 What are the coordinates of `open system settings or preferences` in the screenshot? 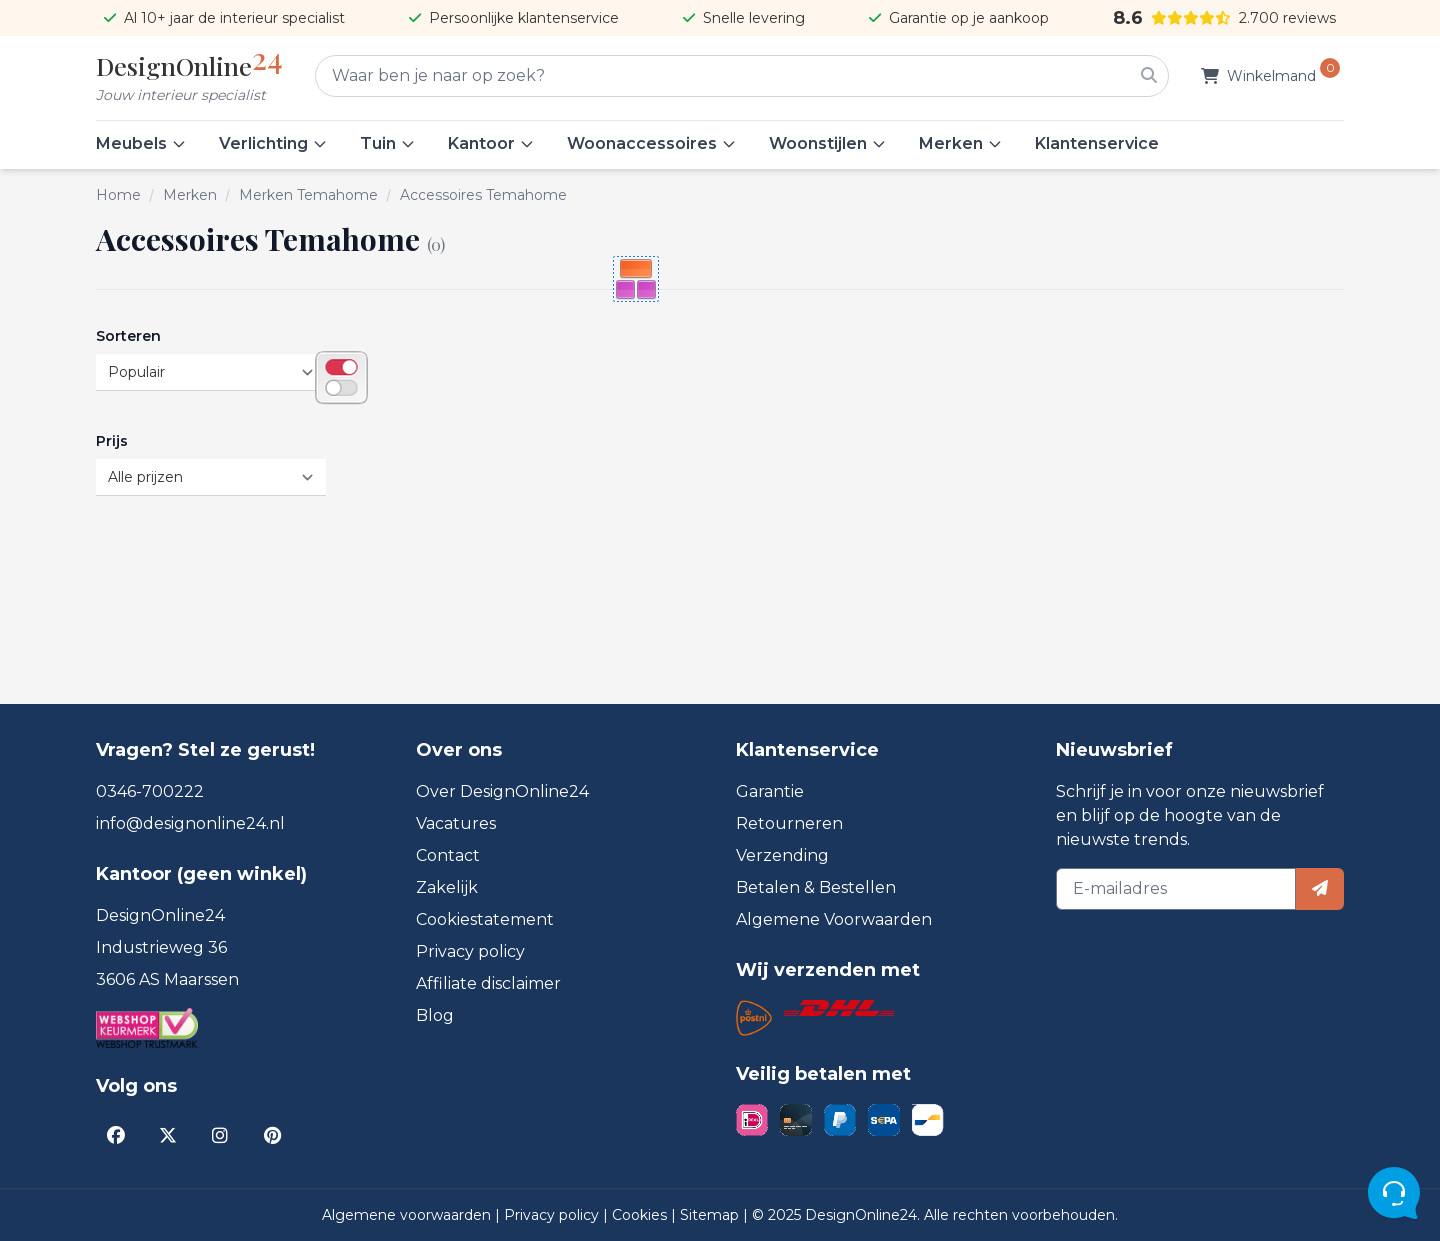 It's located at (341, 377).